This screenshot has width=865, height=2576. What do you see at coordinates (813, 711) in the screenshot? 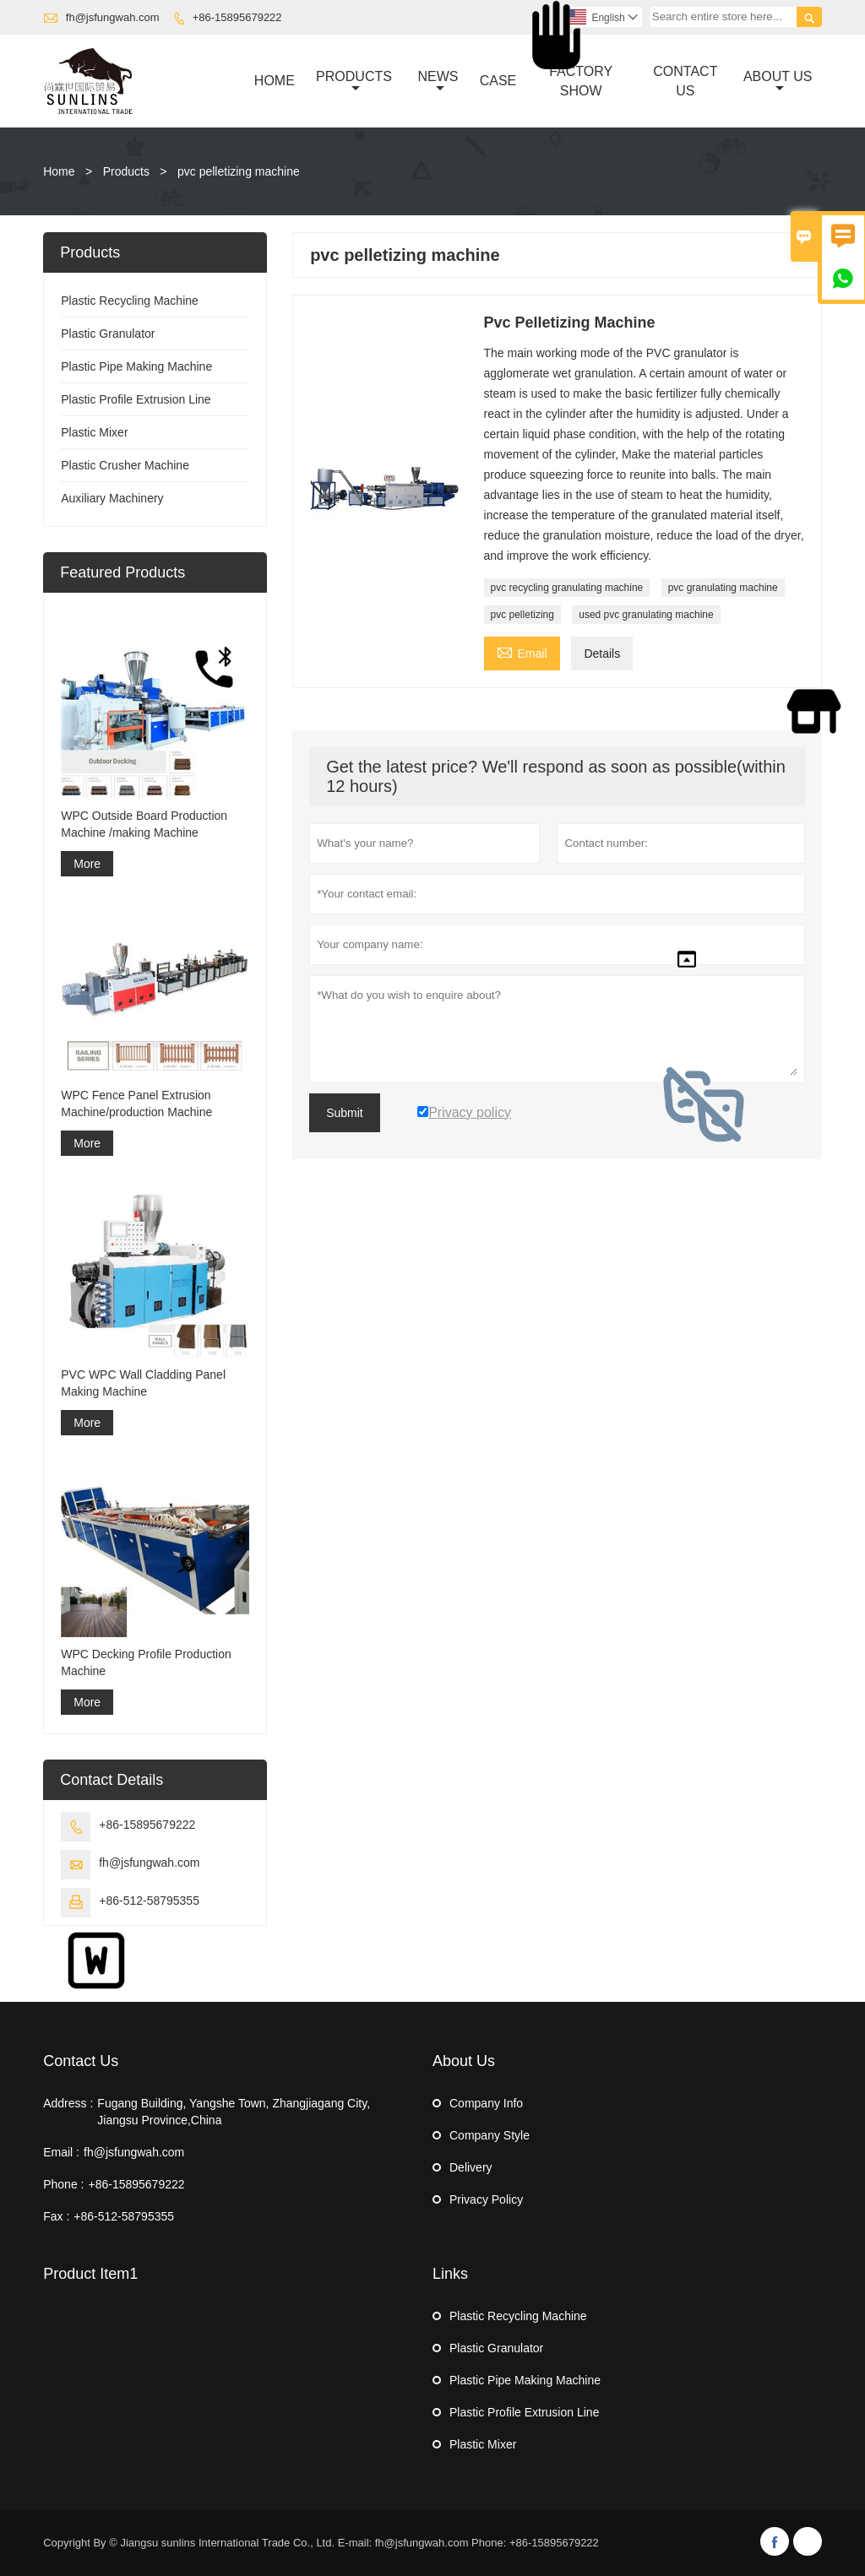
I see `open the shop or store` at bounding box center [813, 711].